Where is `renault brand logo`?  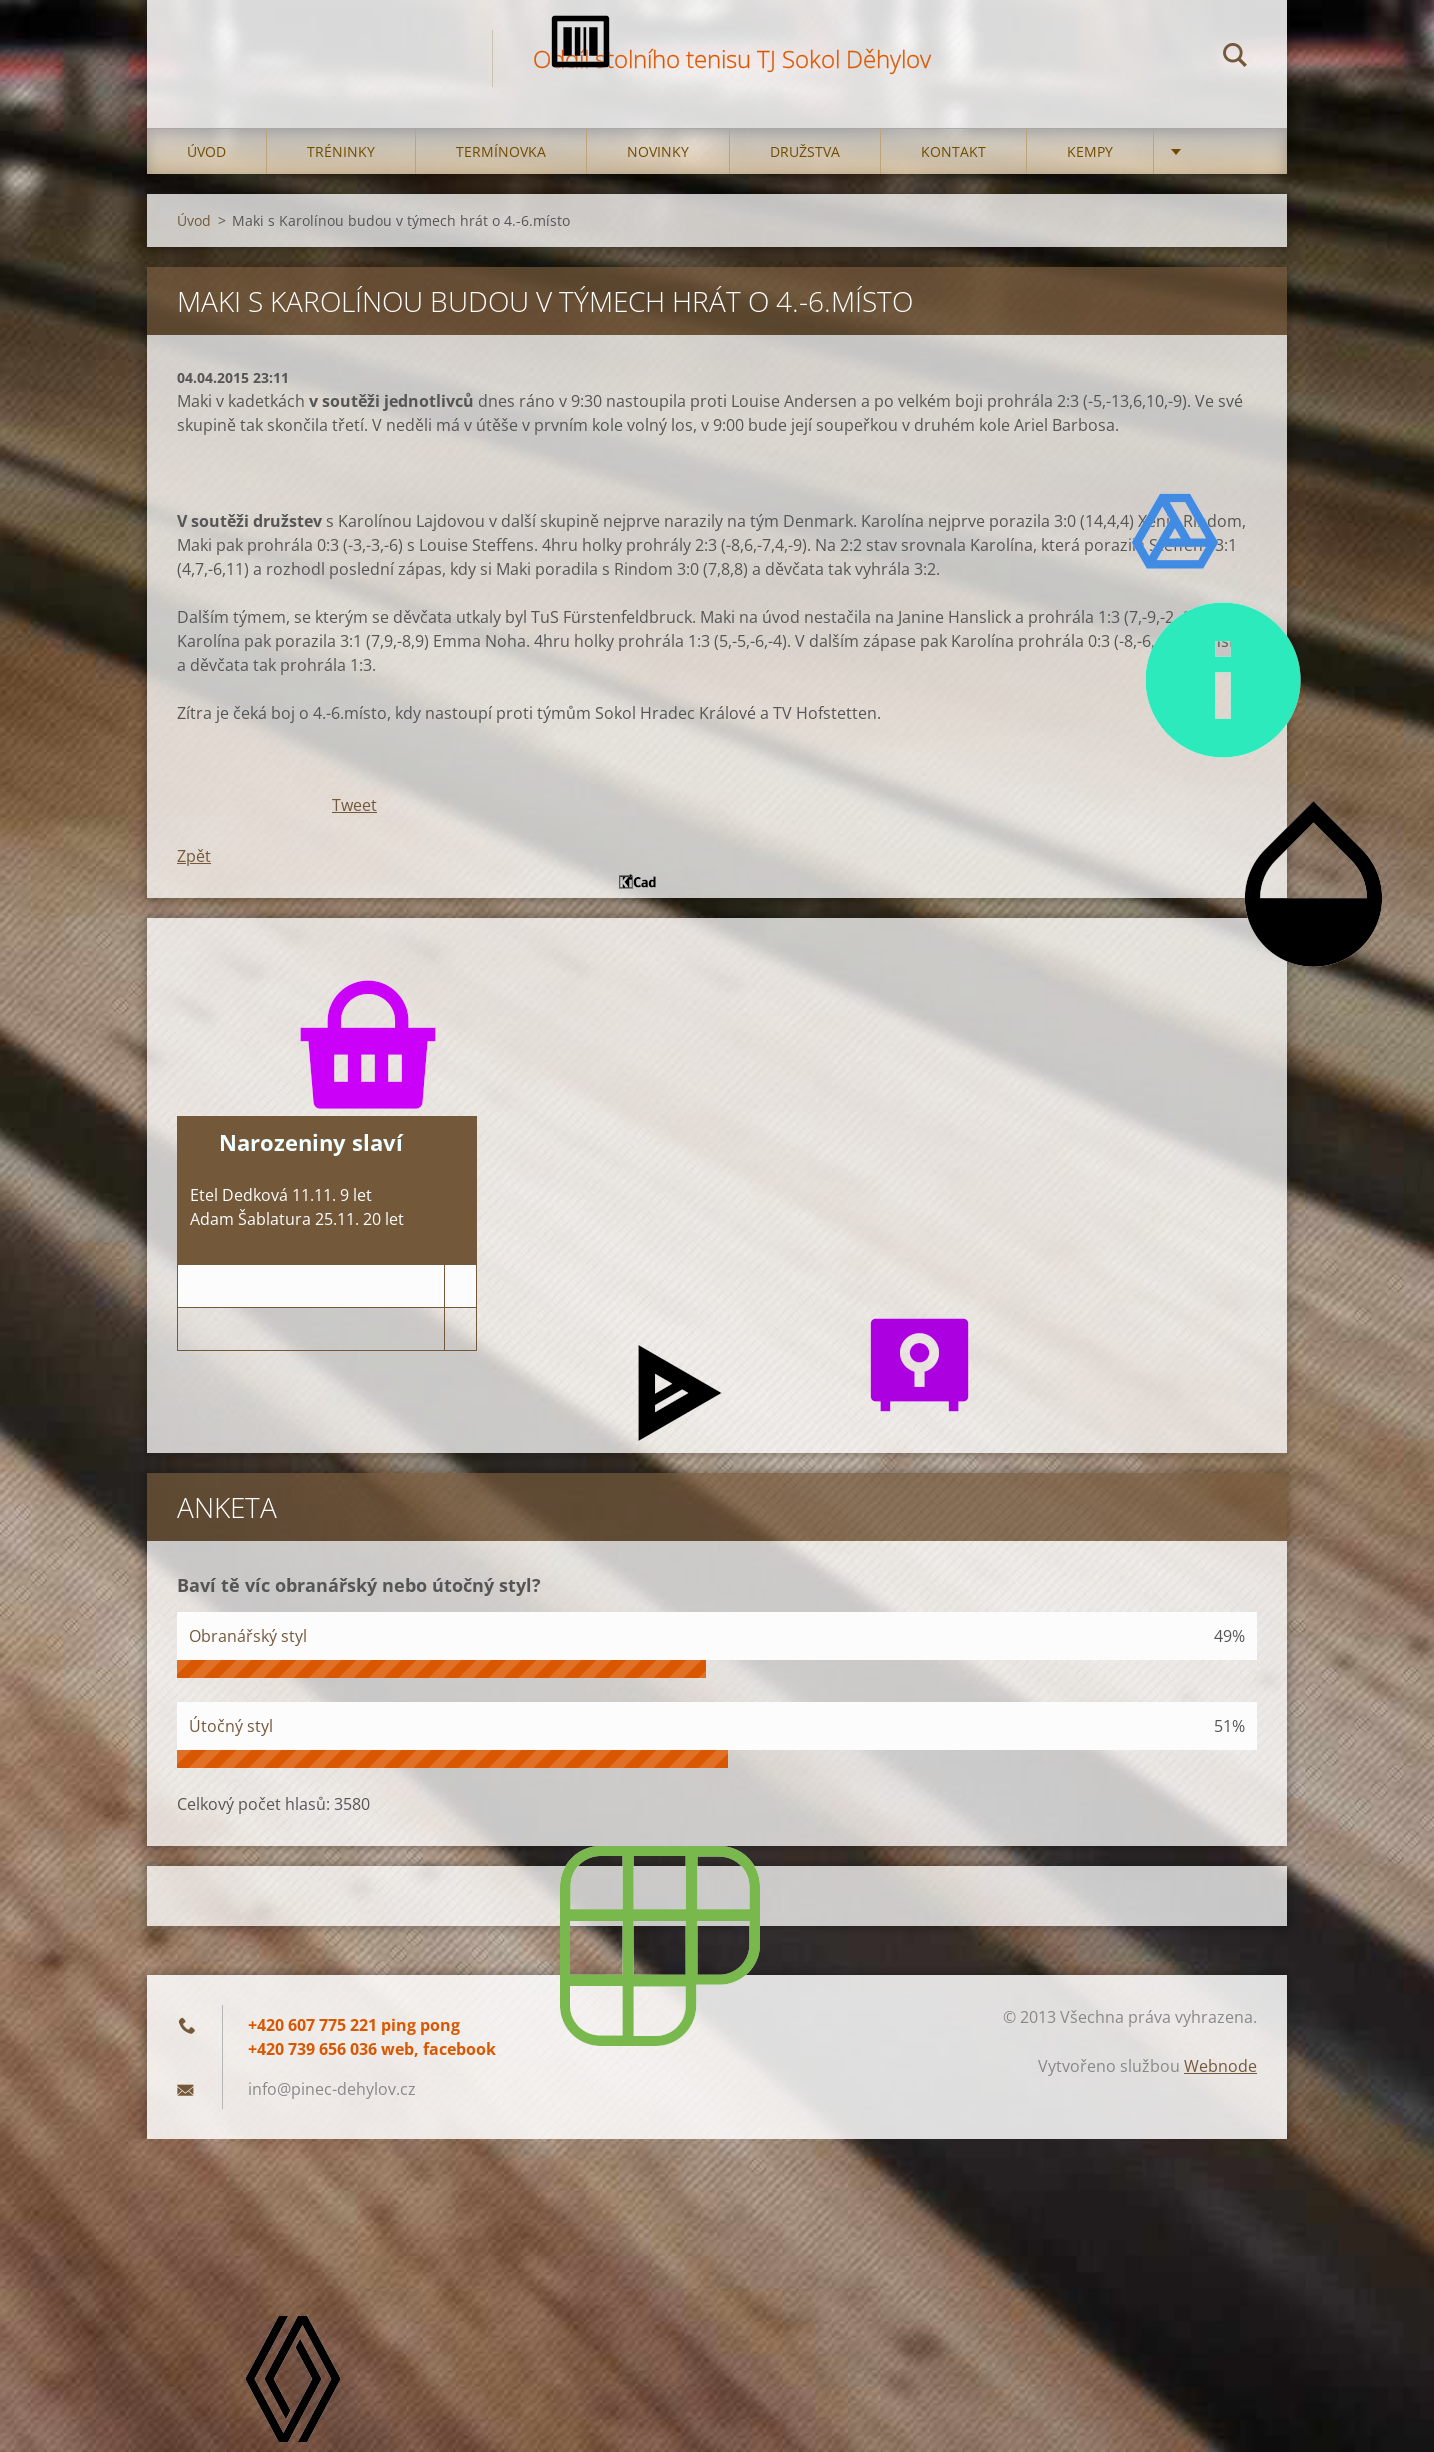
renault brand logo is located at coordinates (293, 2379).